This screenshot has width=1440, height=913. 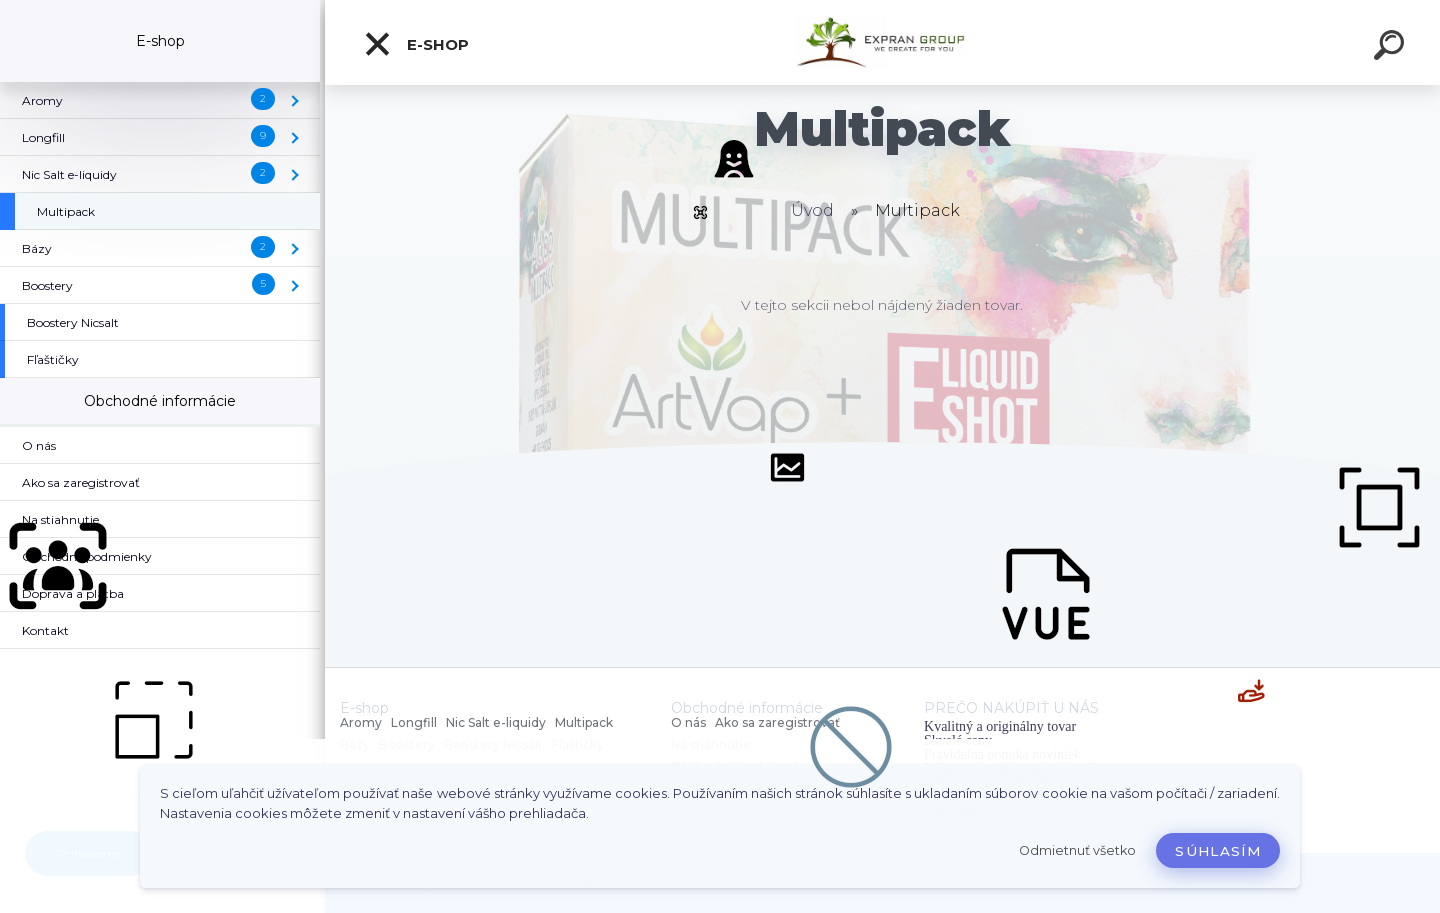 What do you see at coordinates (1048, 598) in the screenshot?
I see `vue.js file type indicator` at bounding box center [1048, 598].